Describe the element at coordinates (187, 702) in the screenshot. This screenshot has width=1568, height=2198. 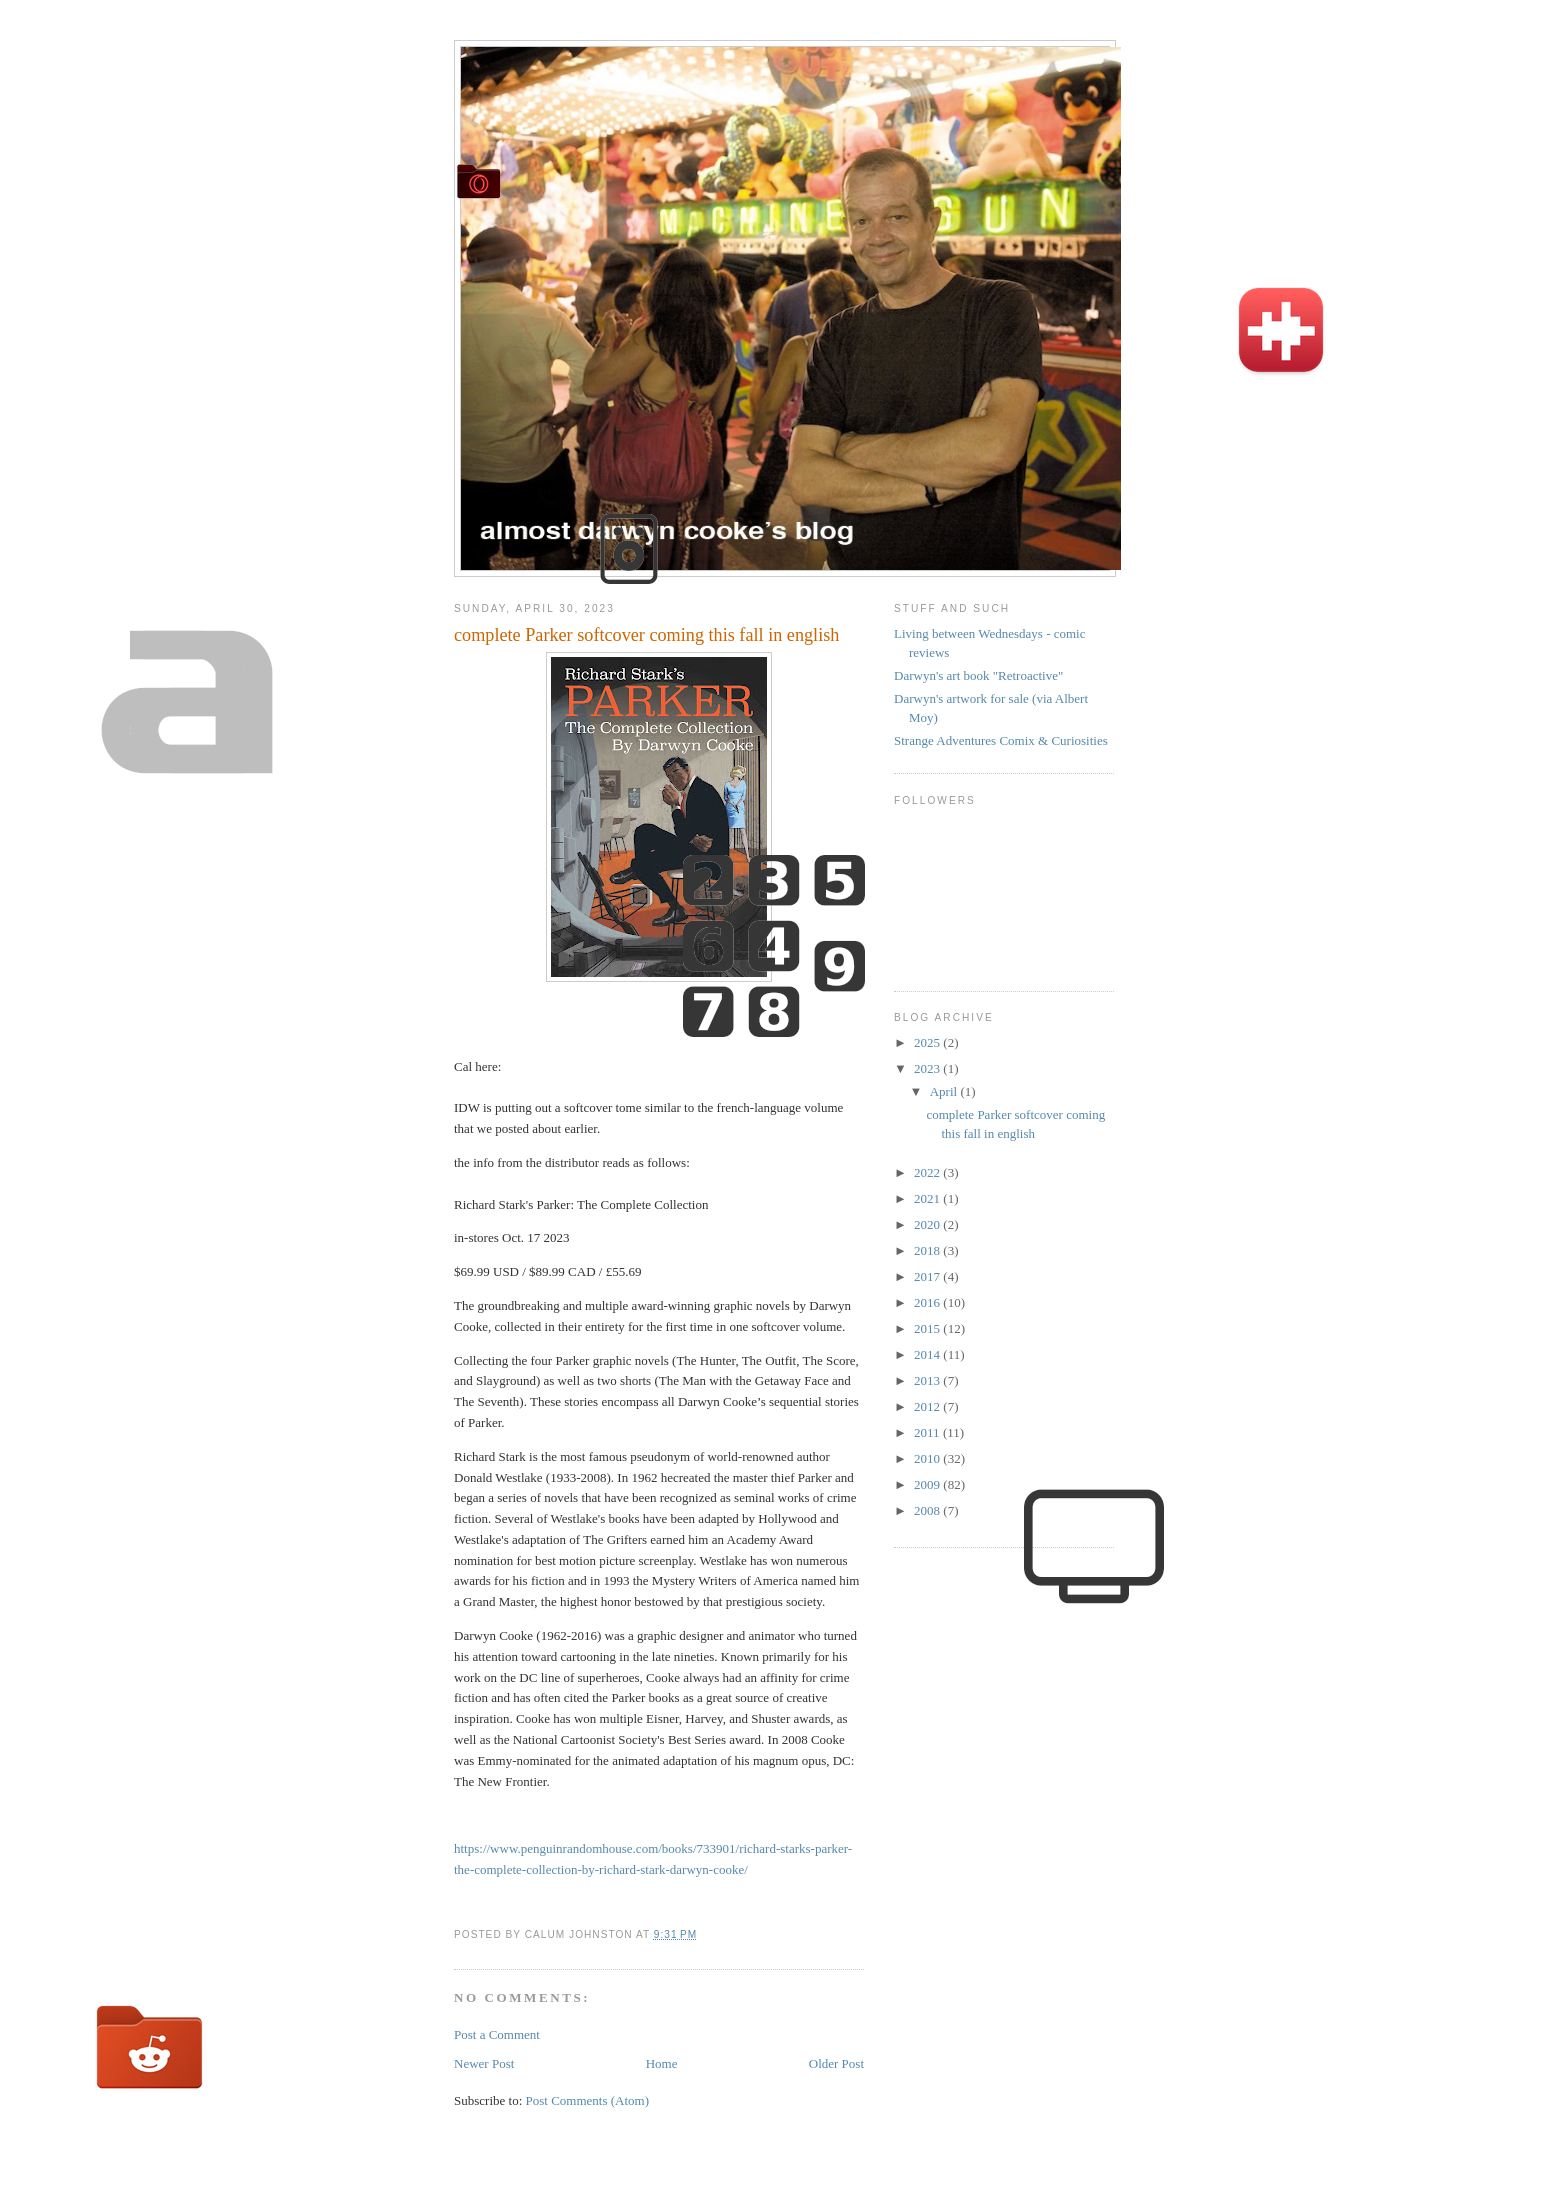
I see `apply bold formatting to selected text` at that location.